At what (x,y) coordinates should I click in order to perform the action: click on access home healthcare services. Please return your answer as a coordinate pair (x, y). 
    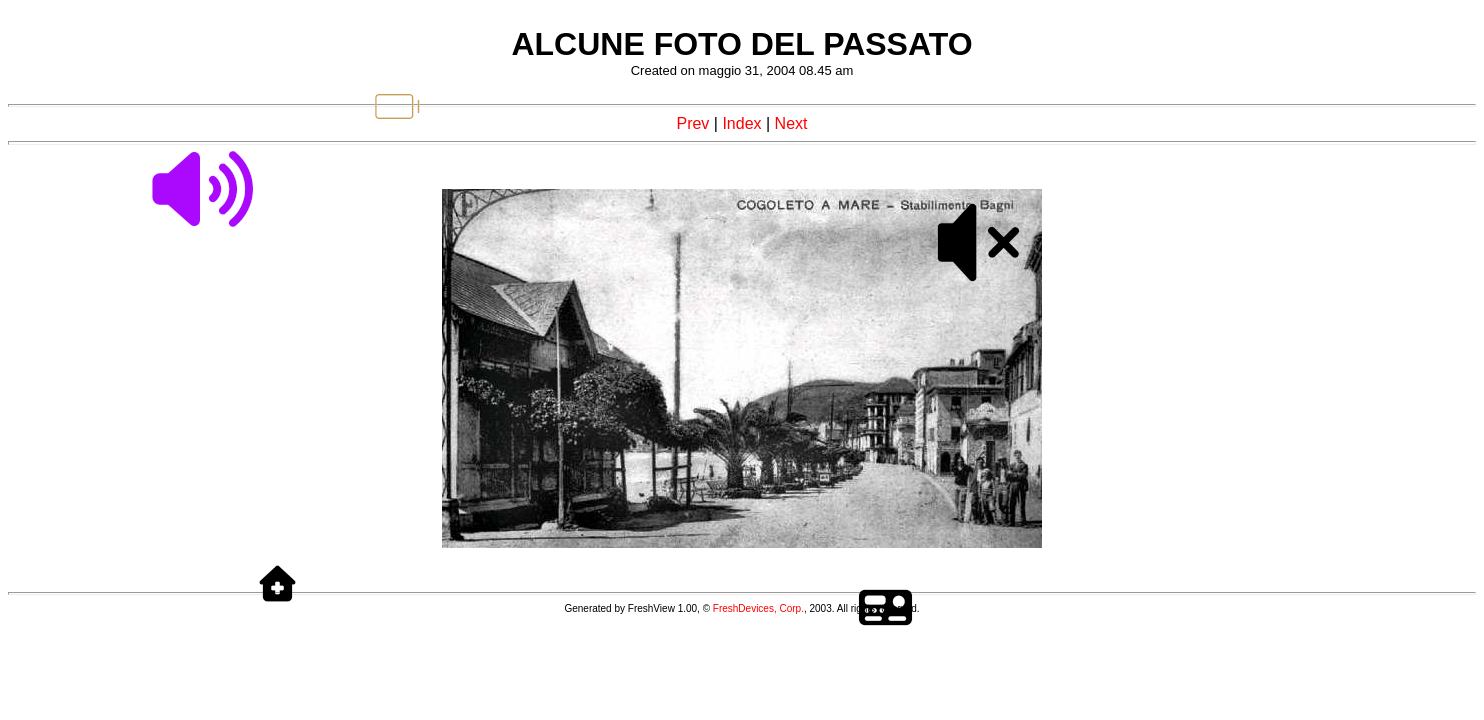
    Looking at the image, I should click on (277, 583).